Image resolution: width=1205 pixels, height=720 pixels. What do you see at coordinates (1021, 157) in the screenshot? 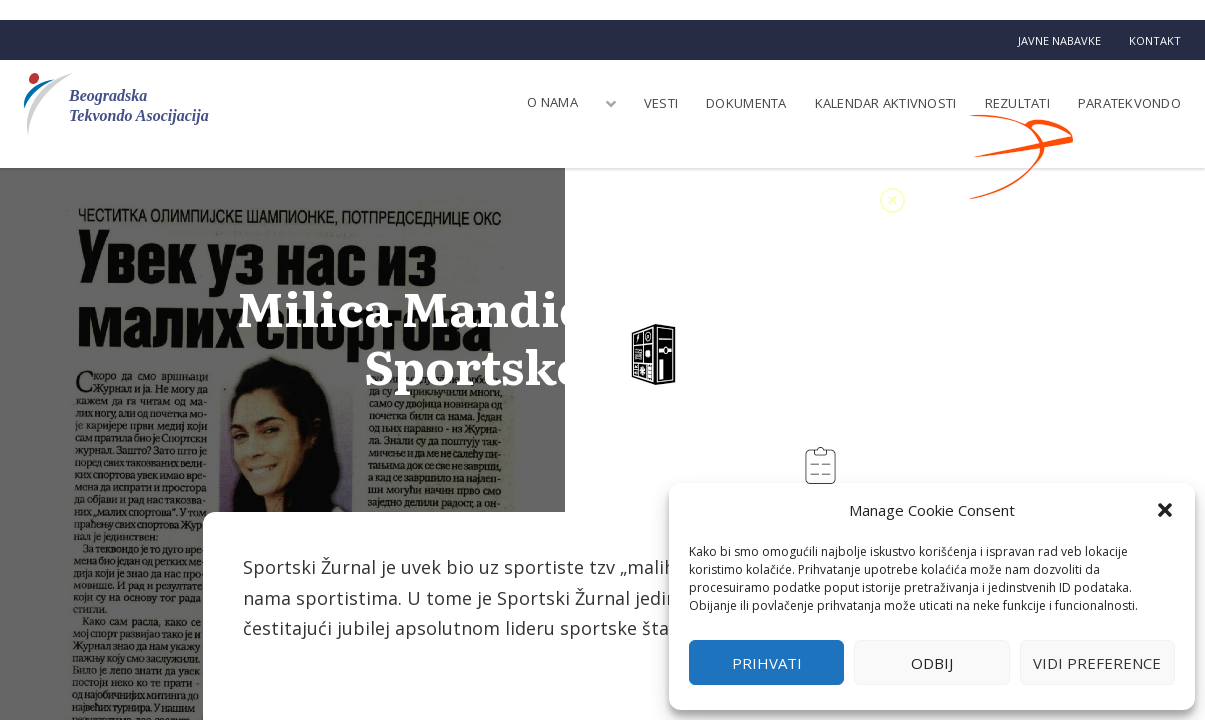
I see `EPEL (Extra Packages for Enterprise Linux) project logo` at bounding box center [1021, 157].